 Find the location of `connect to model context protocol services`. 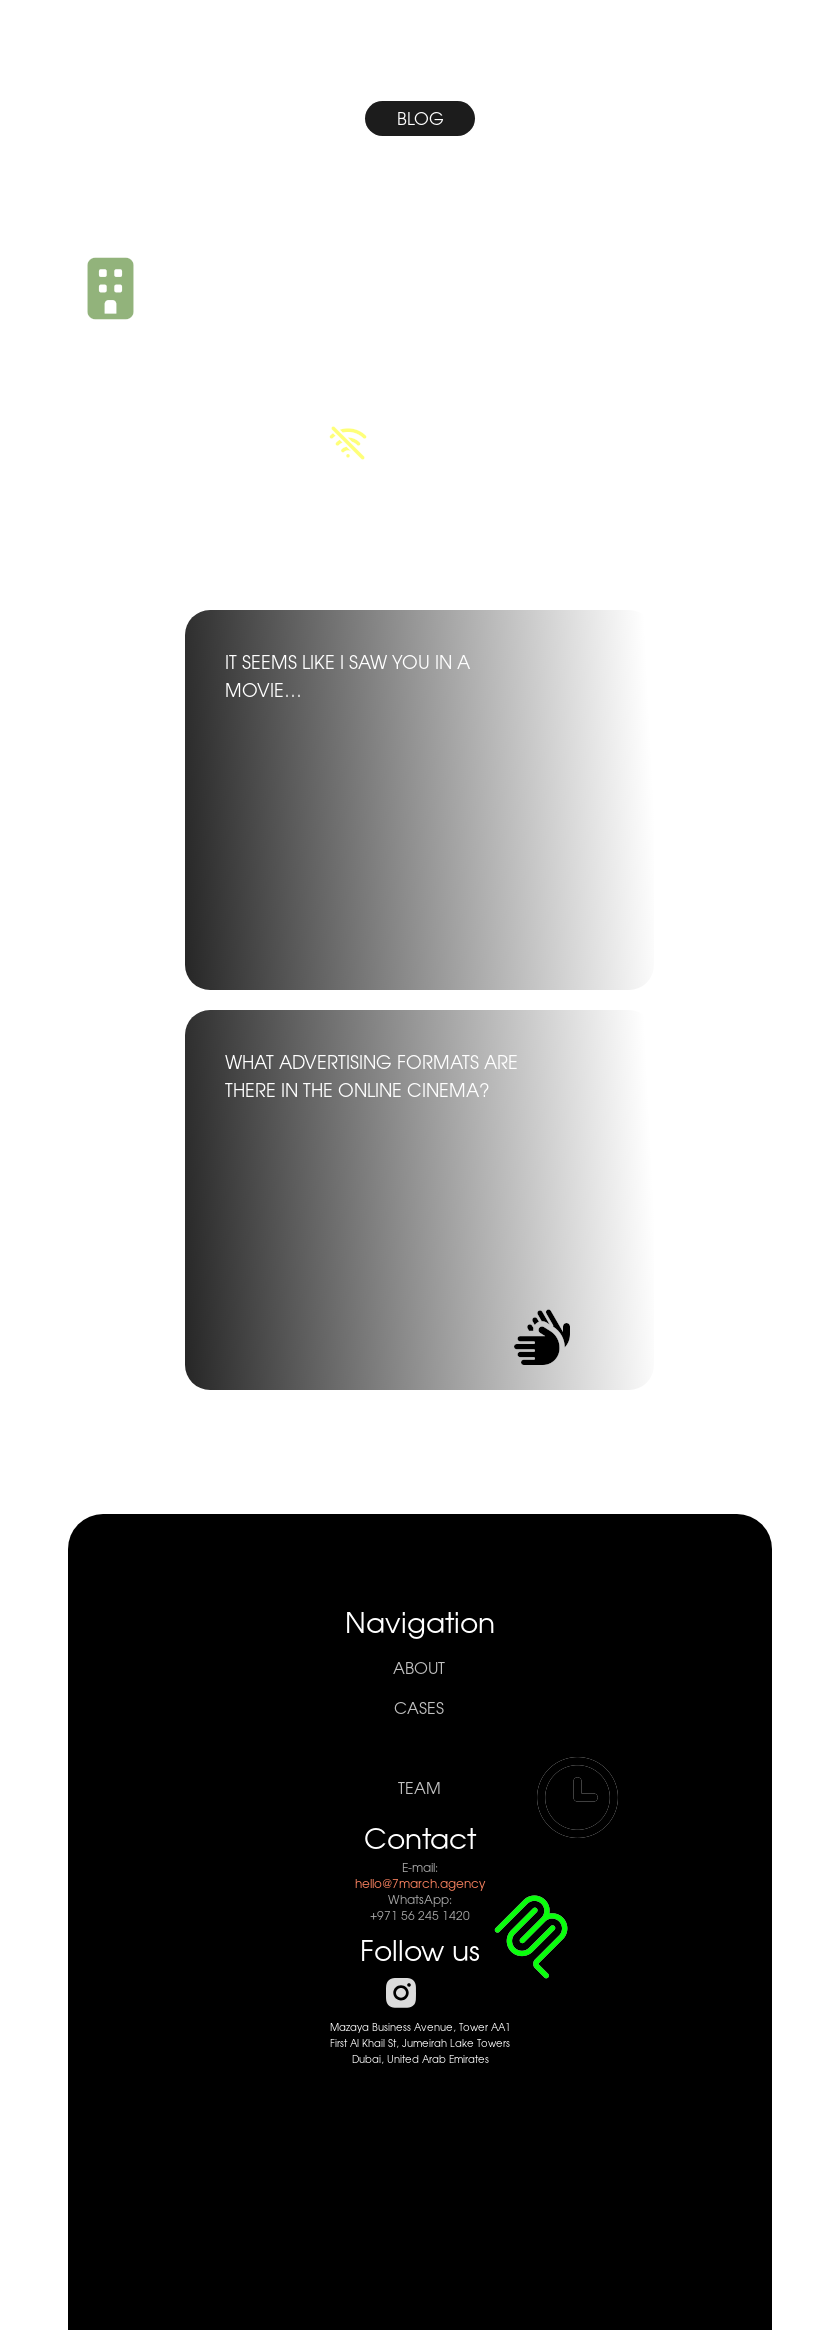

connect to model context protocol services is located at coordinates (531, 1936).